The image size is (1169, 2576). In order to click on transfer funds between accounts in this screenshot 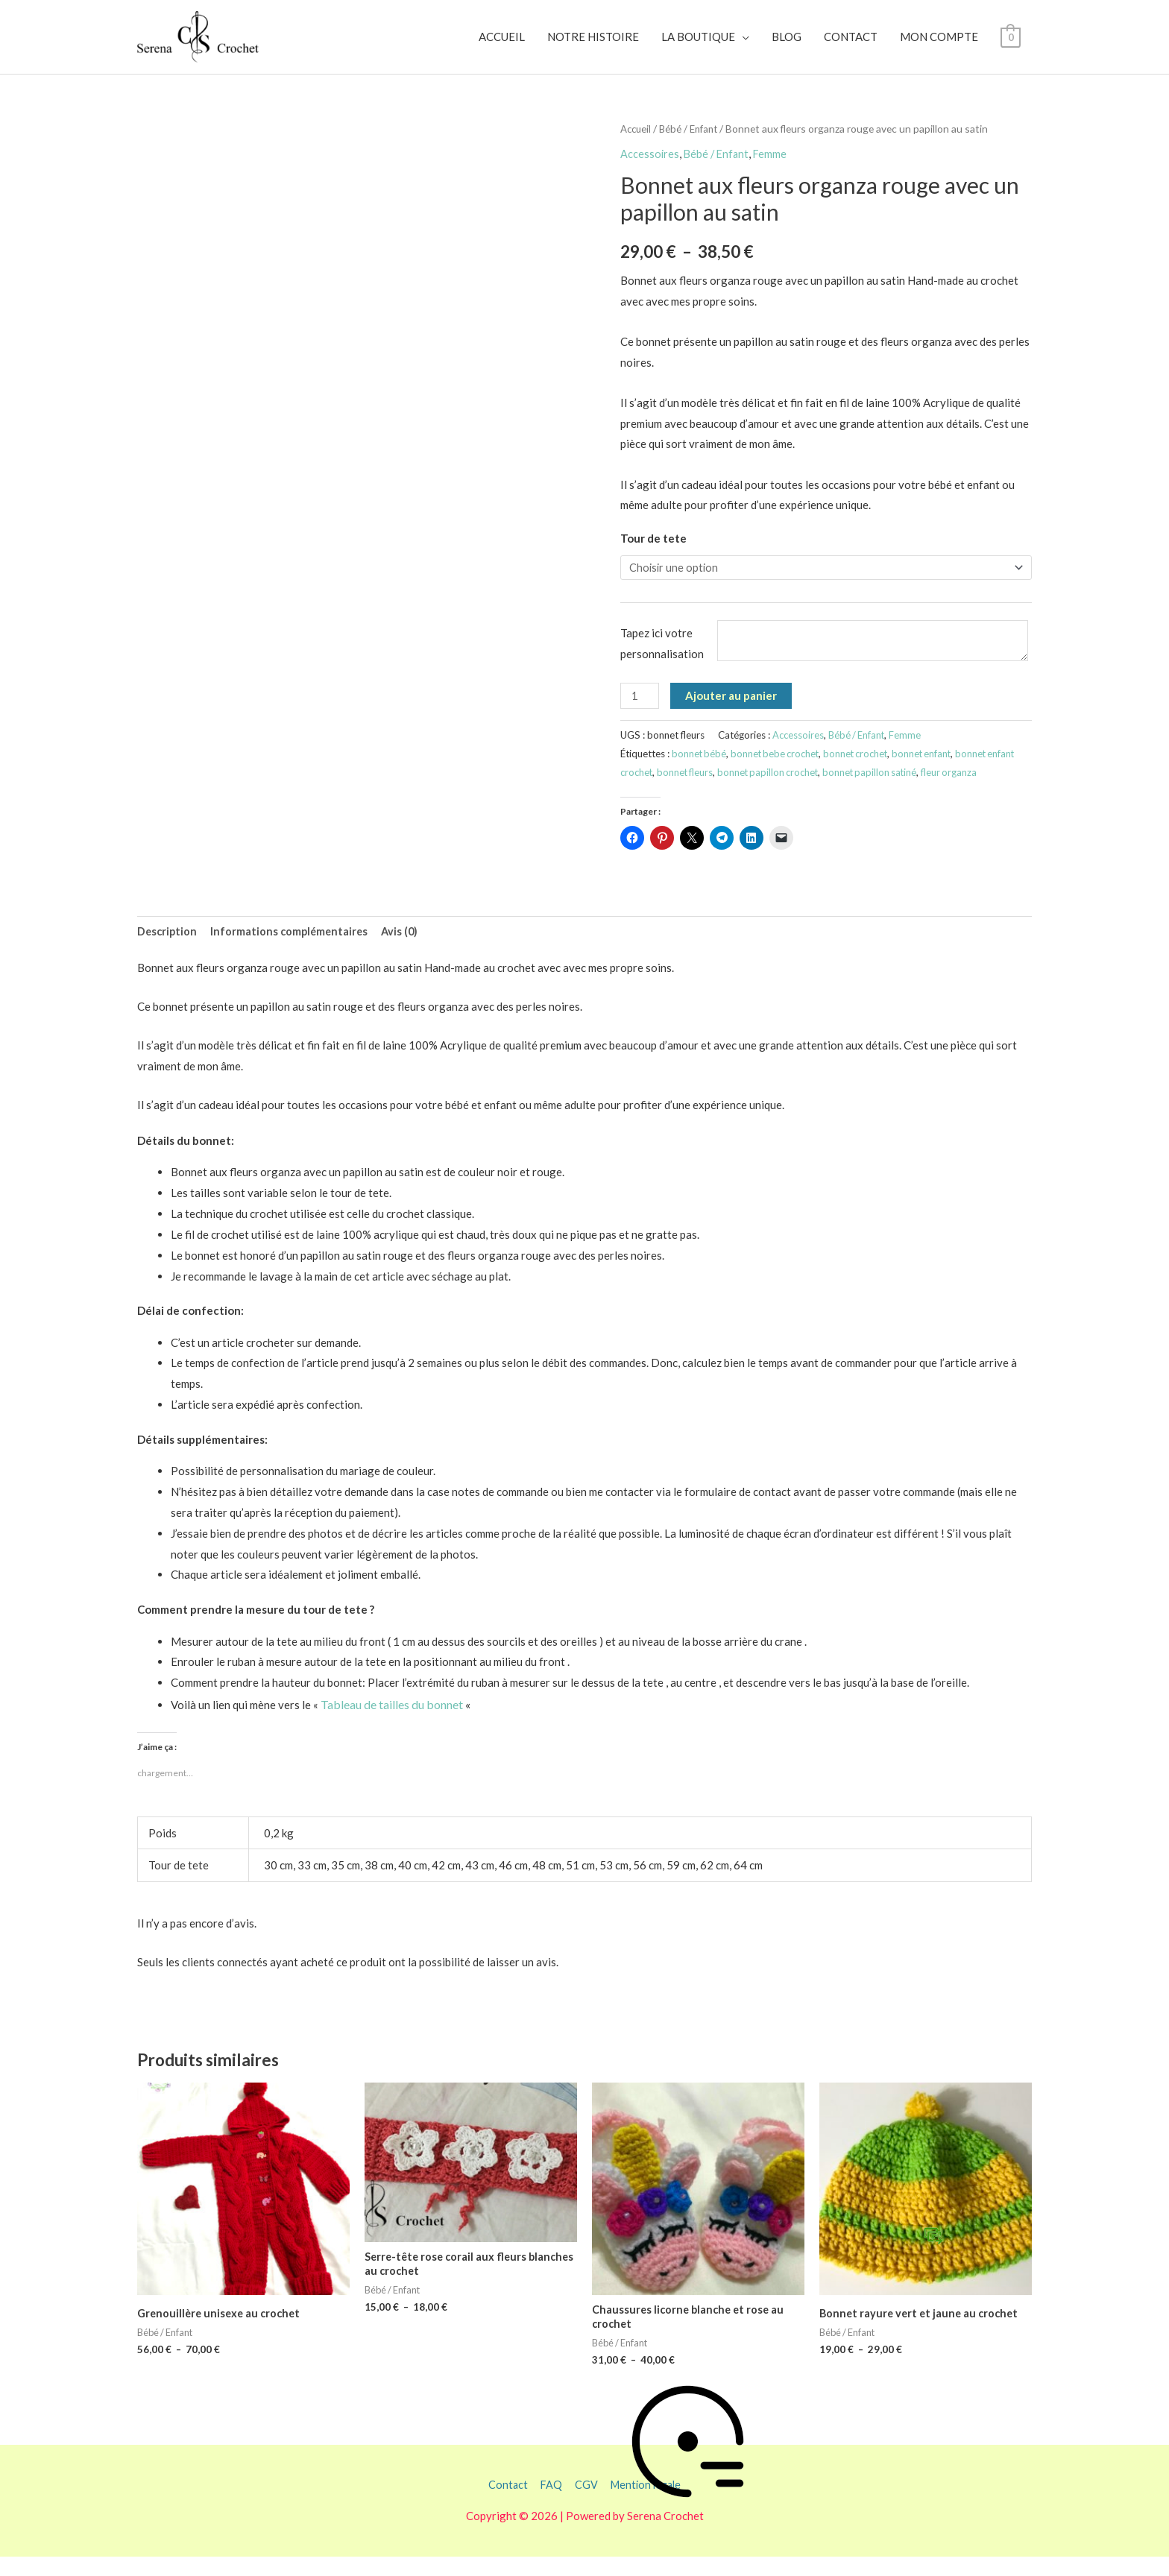, I will do `click(933, 2235)`.